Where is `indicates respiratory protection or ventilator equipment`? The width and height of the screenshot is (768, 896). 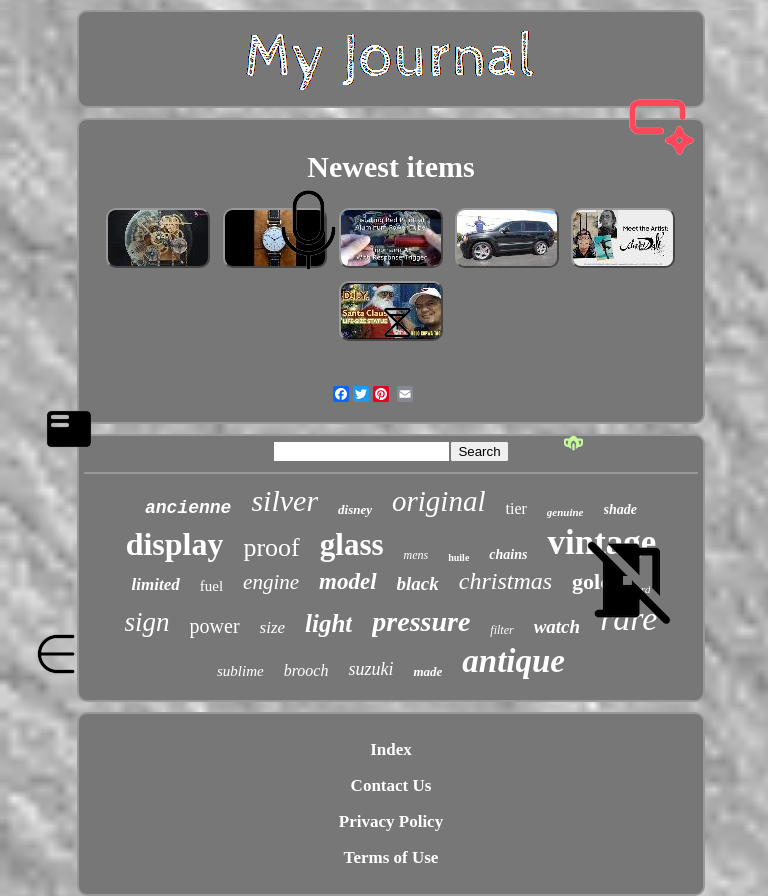
indicates respiratory protection or ventilator equipment is located at coordinates (573, 442).